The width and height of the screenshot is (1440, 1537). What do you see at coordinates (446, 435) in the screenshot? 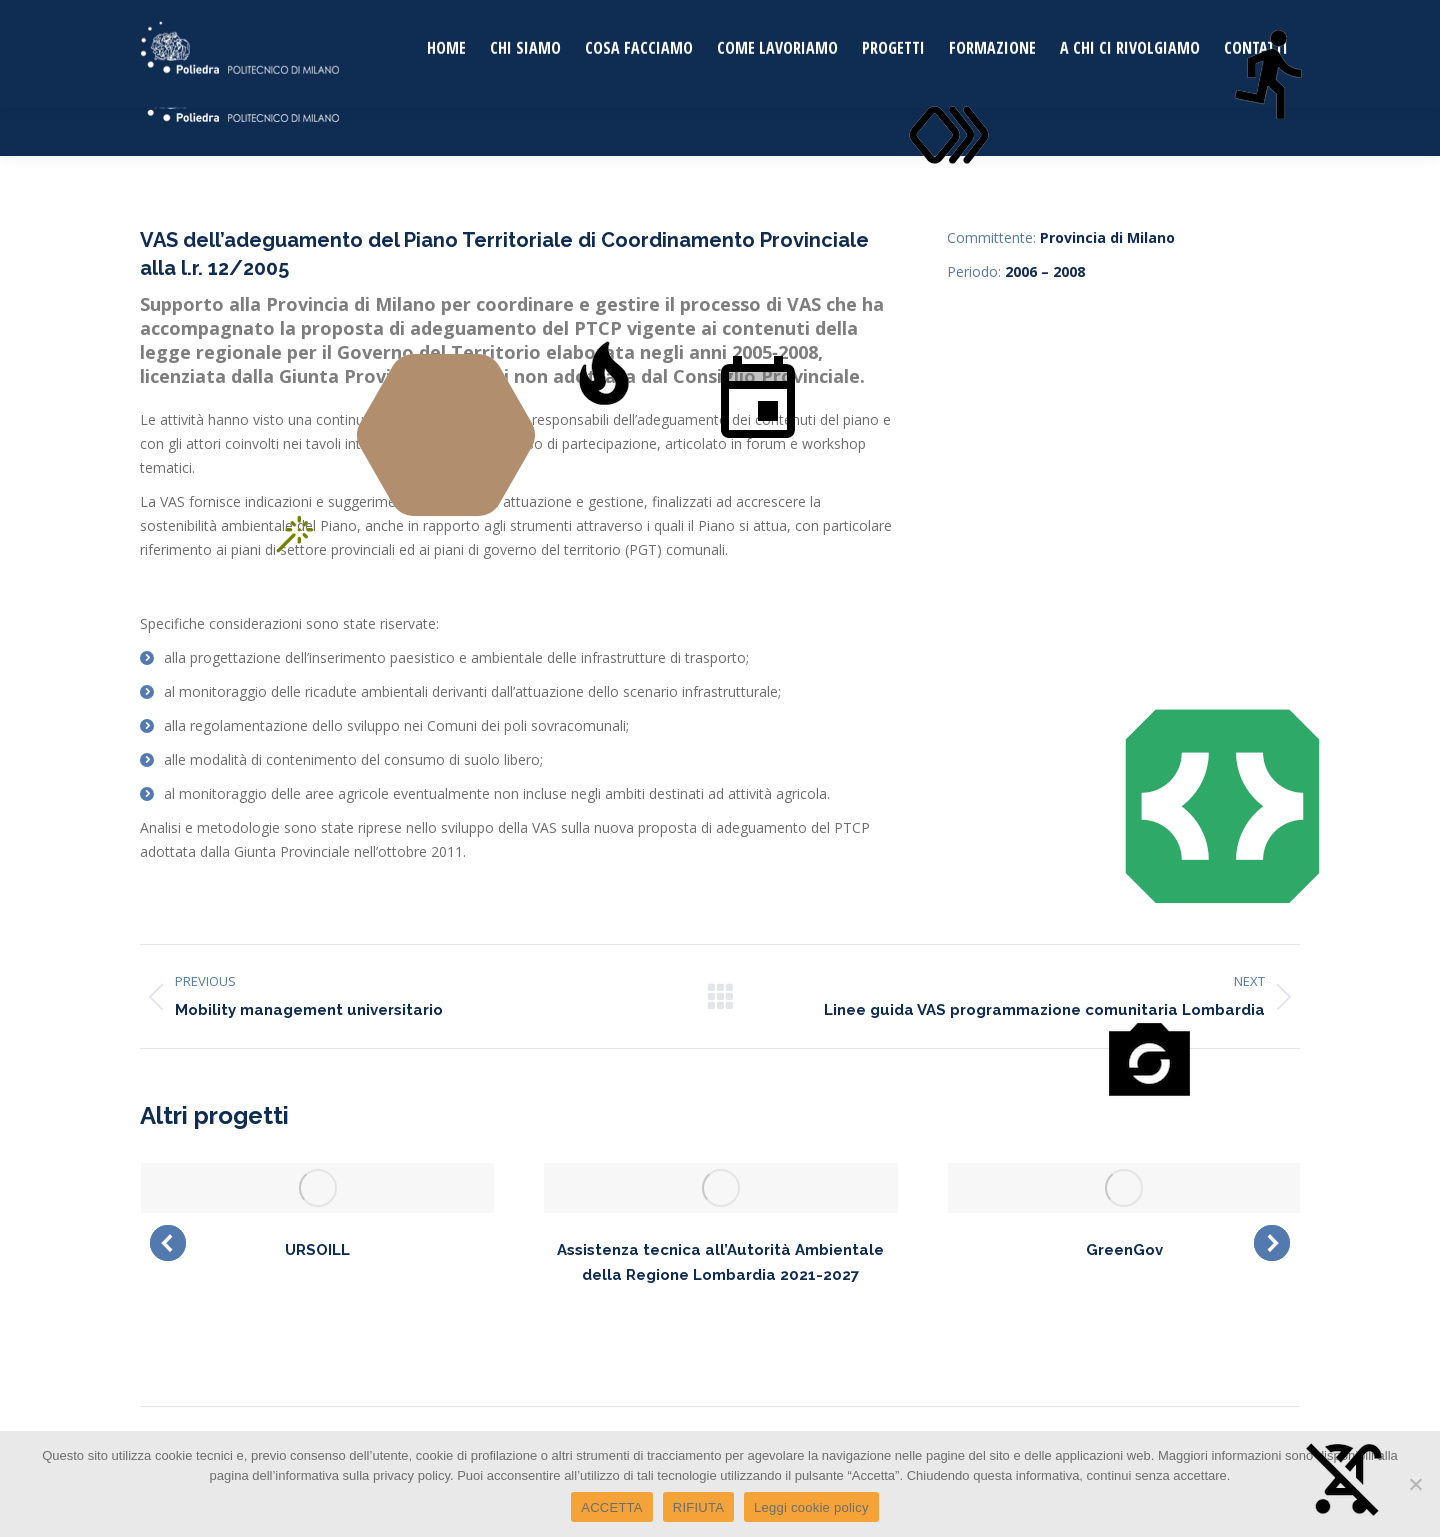
I see `hexagonal shape indicator or geometric element` at bounding box center [446, 435].